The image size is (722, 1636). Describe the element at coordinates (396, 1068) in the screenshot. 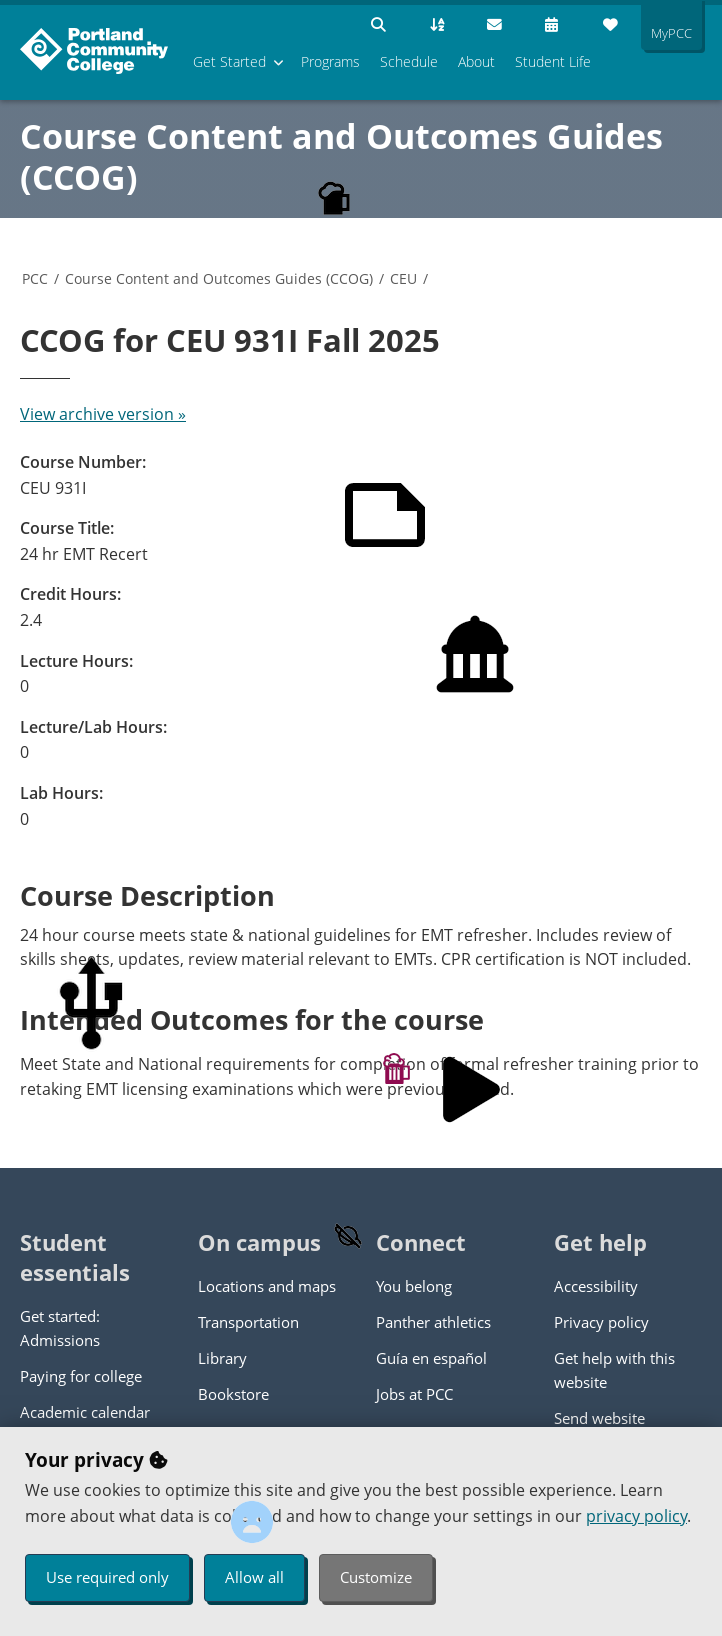

I see `view nearby bars or pubs` at that location.